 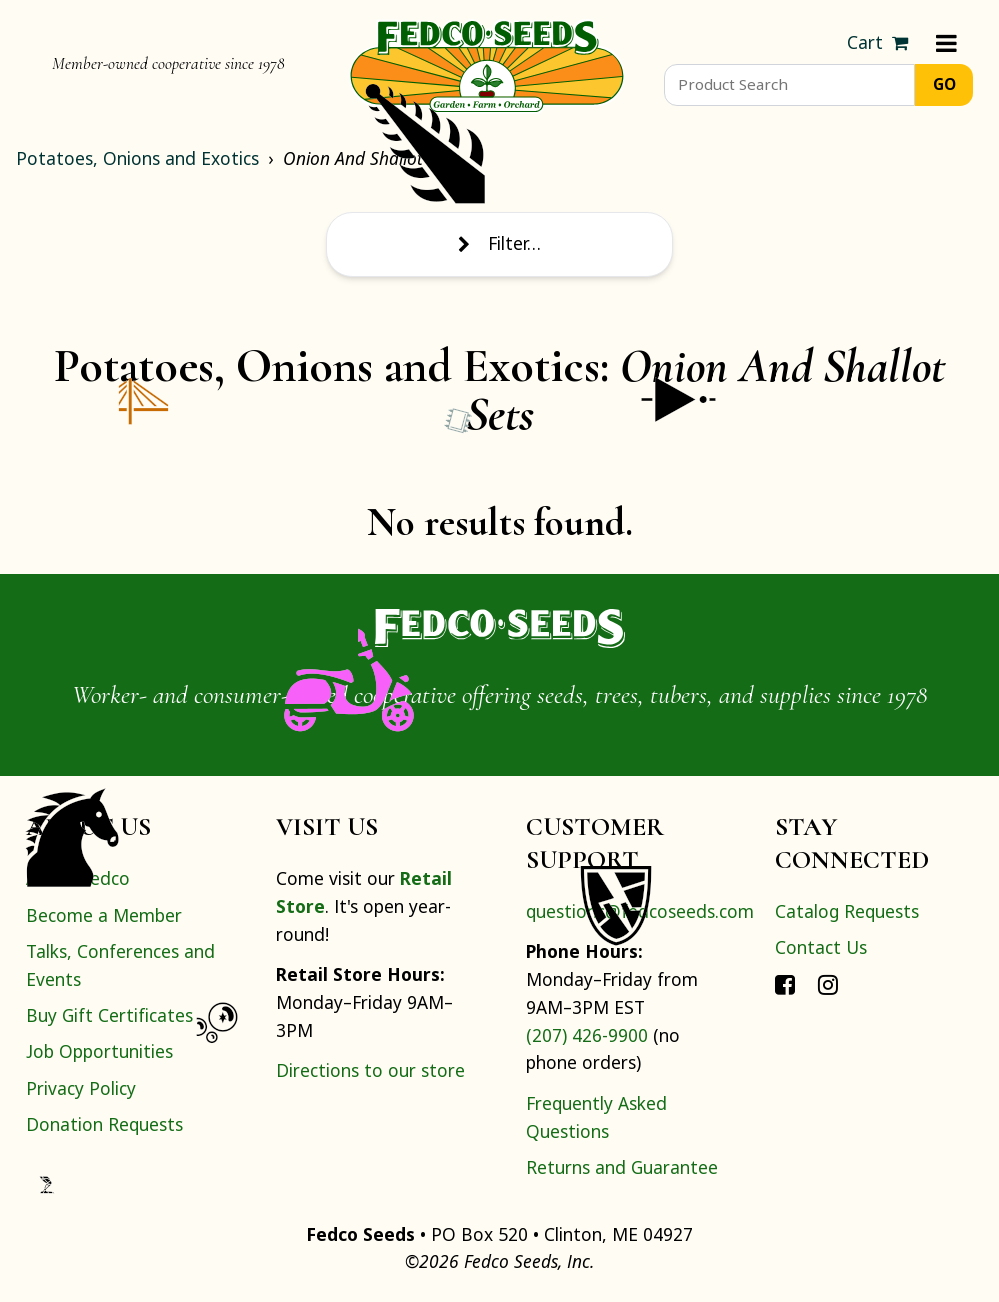 I want to click on represents a NOT logic gate in circuit design, so click(x=678, y=399).